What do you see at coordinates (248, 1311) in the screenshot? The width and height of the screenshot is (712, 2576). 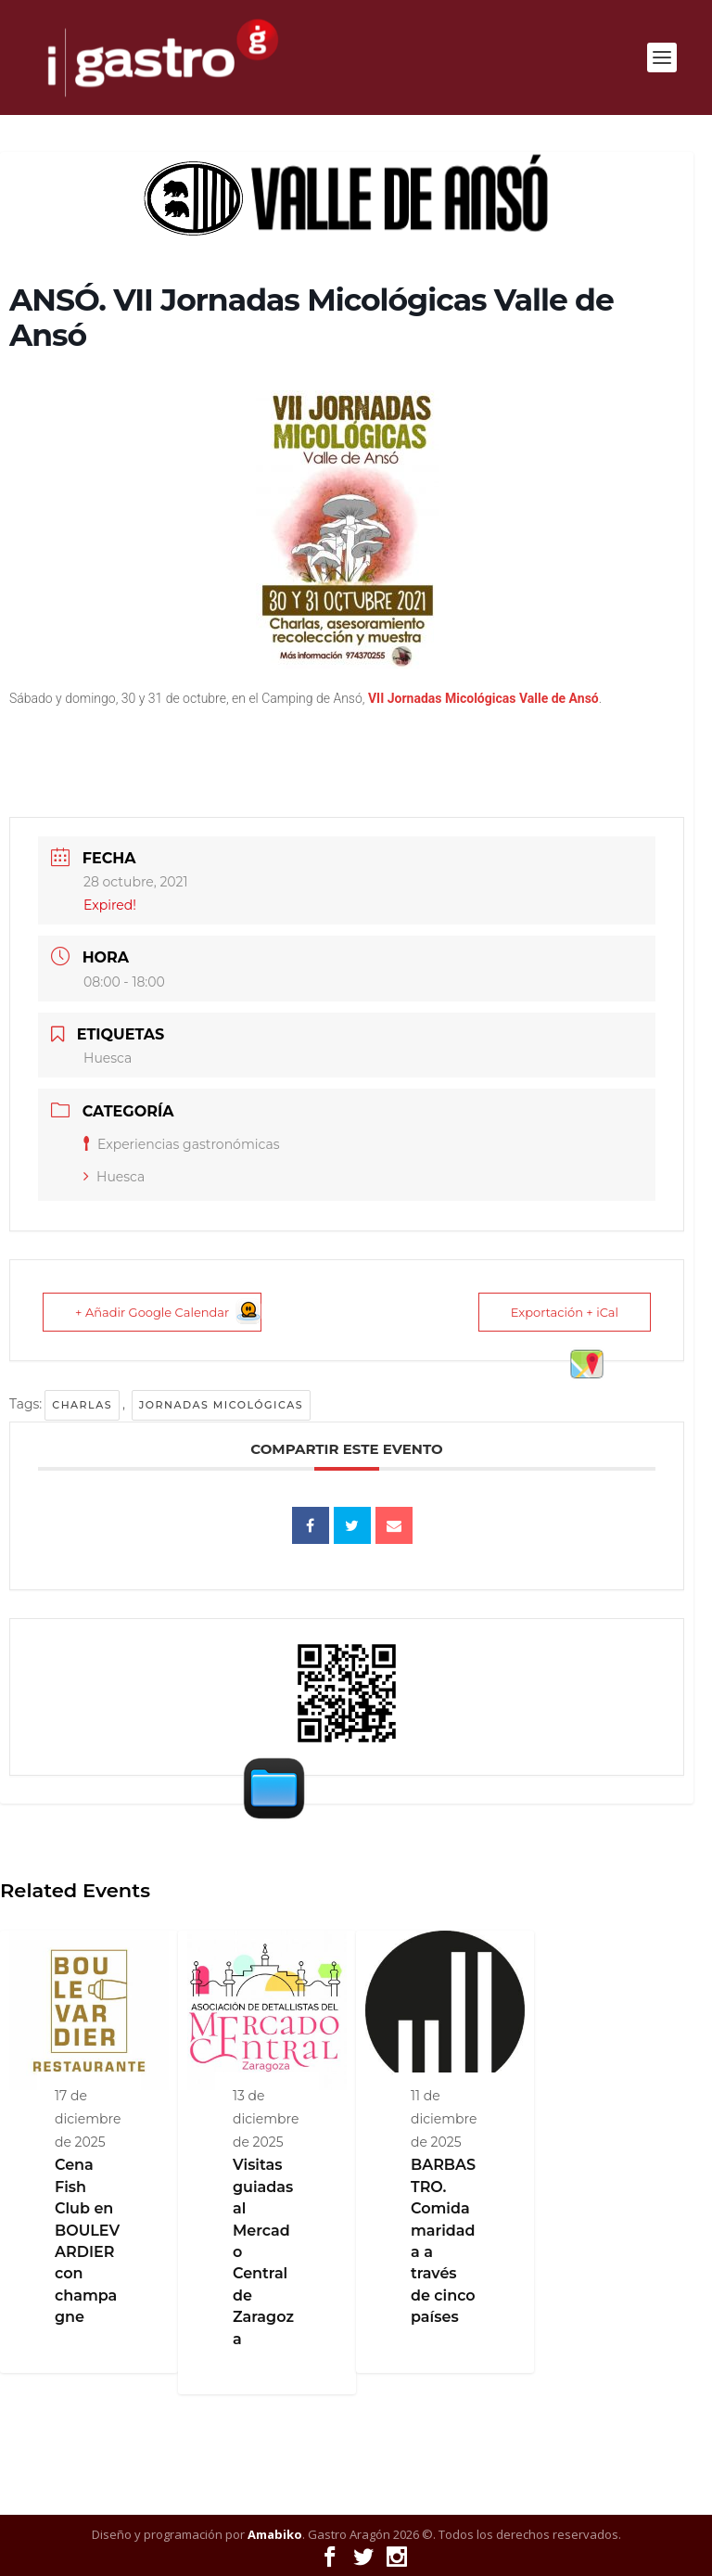 I see `launch DDNet game application` at bounding box center [248, 1311].